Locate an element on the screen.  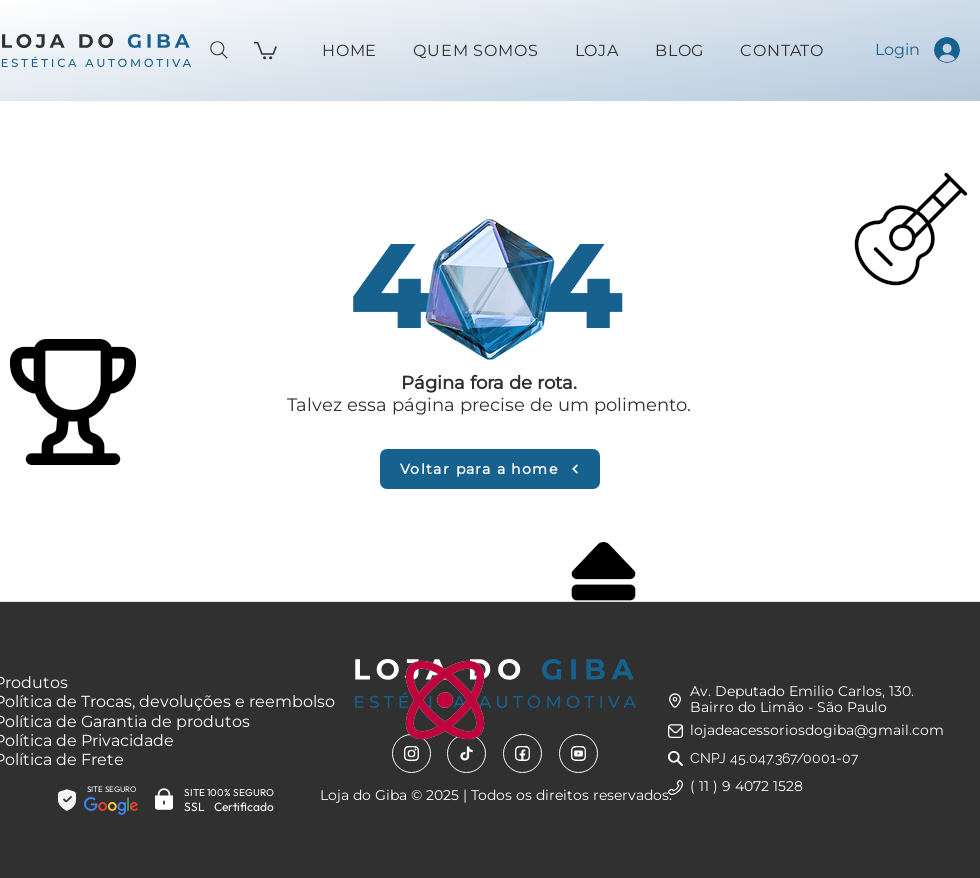
access science or chemistry-related features is located at coordinates (445, 700).